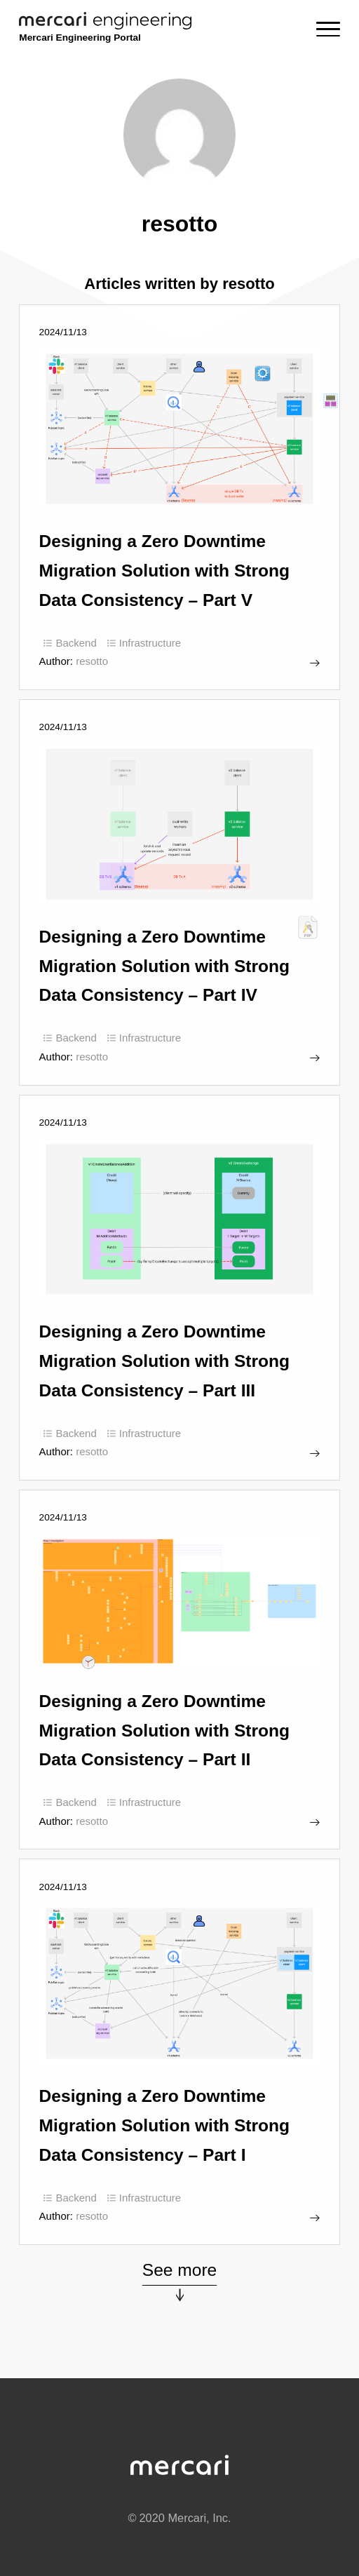  What do you see at coordinates (262, 373) in the screenshot?
I see `open default applications settings` at bounding box center [262, 373].